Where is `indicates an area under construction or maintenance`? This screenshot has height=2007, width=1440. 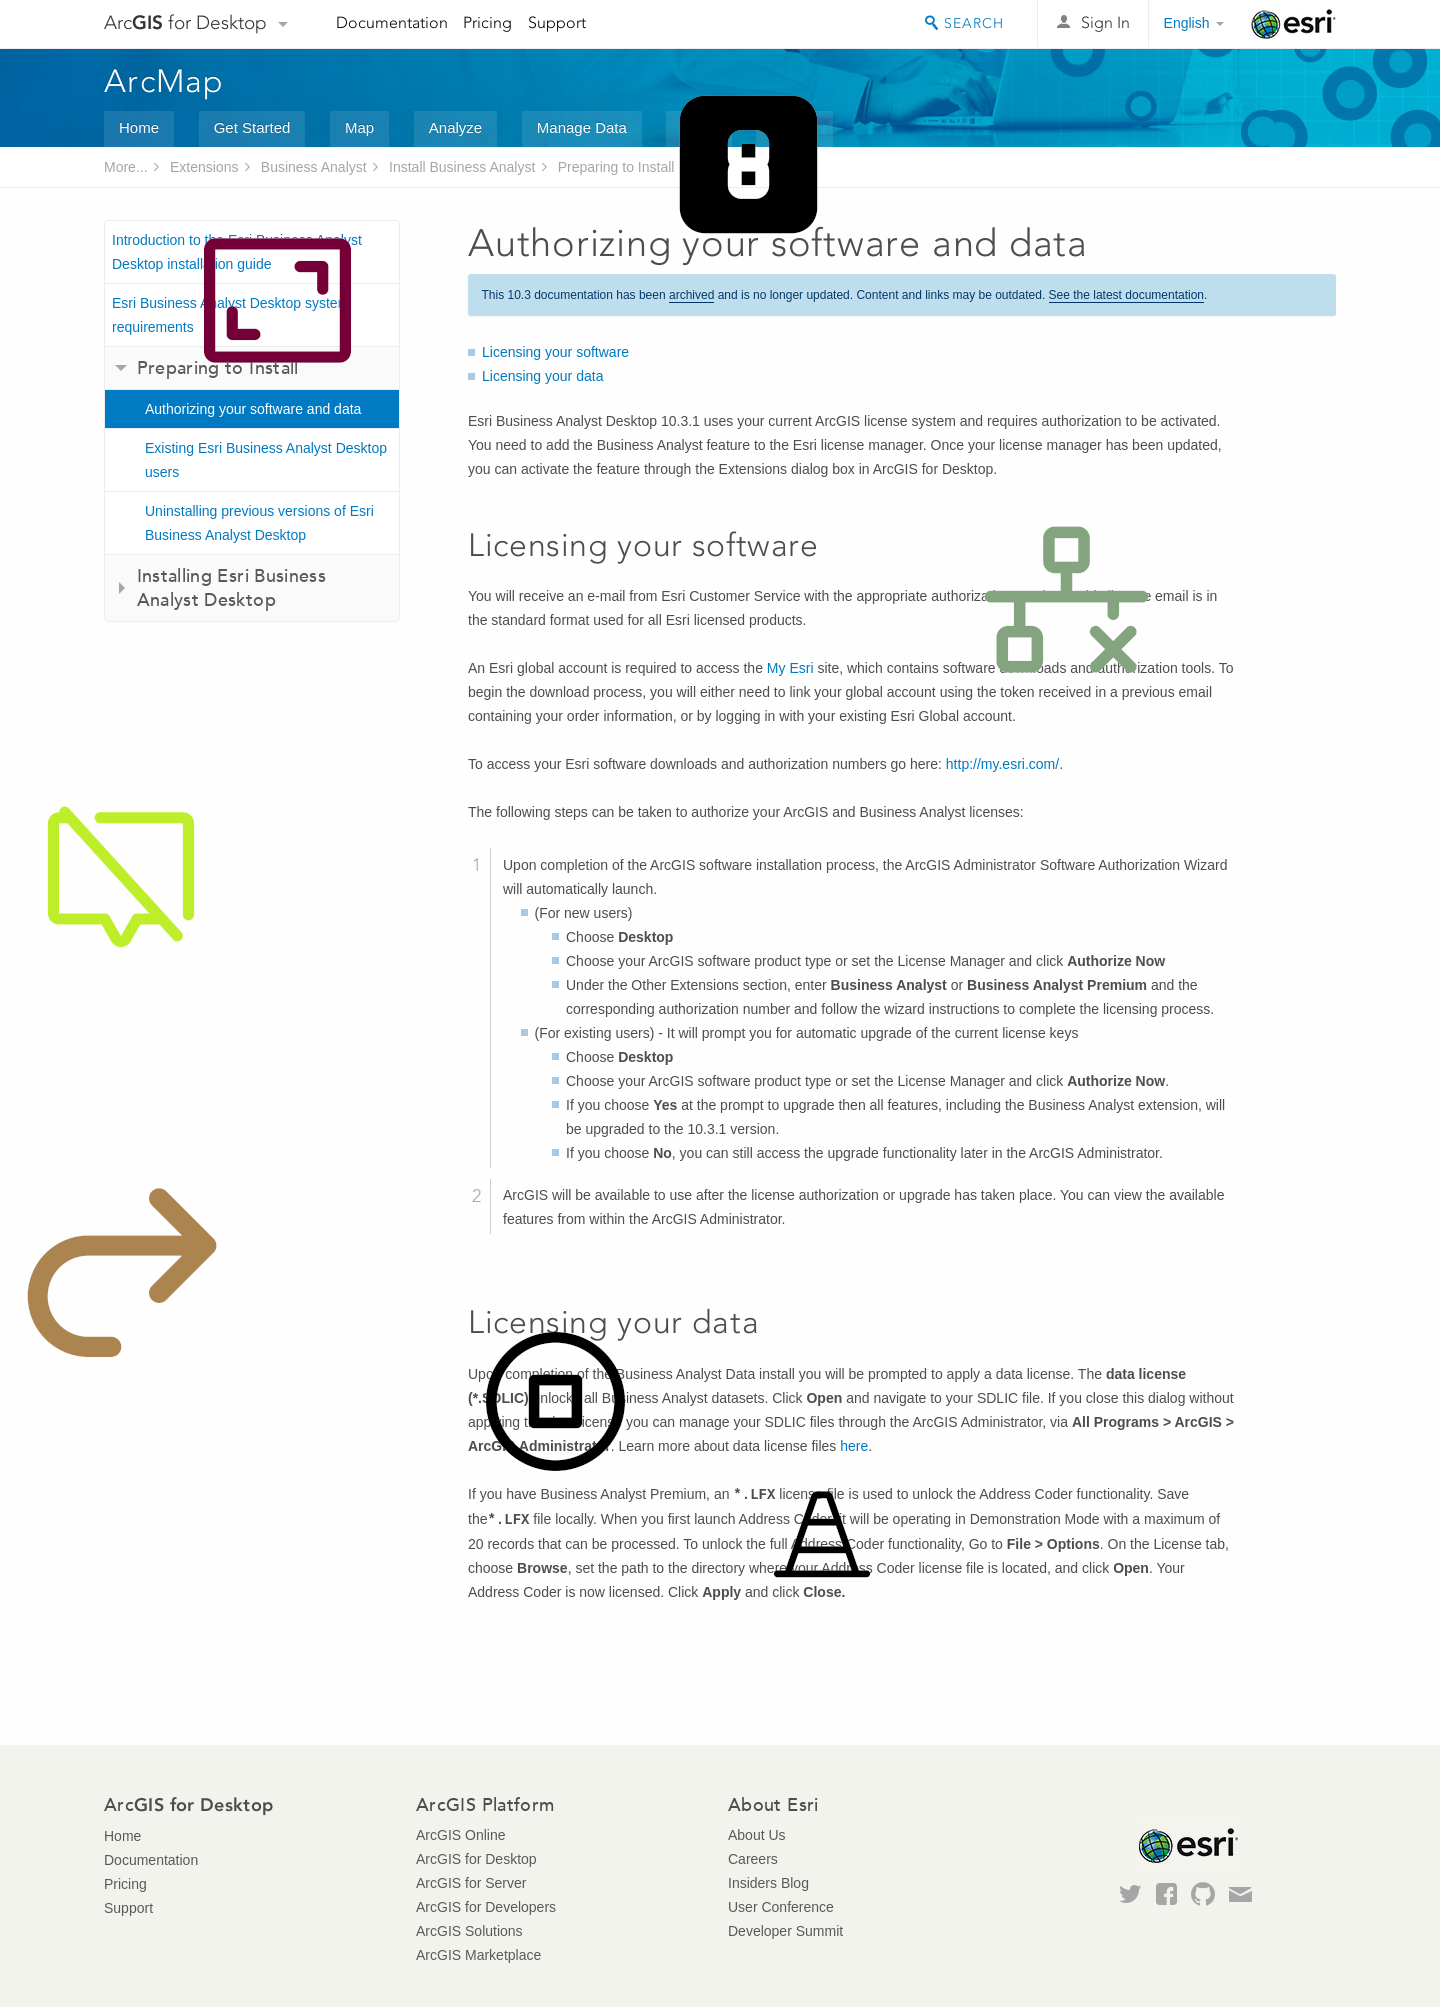
indicates an area under construction or maintenance is located at coordinates (822, 1536).